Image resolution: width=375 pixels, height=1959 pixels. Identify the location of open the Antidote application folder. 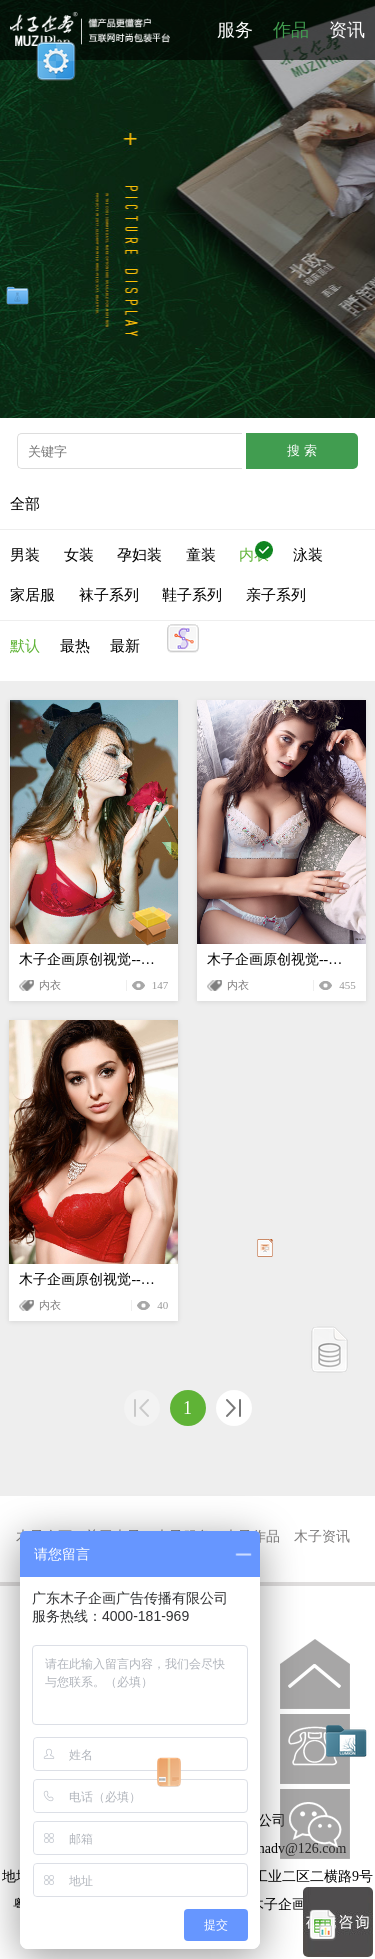
(17, 295).